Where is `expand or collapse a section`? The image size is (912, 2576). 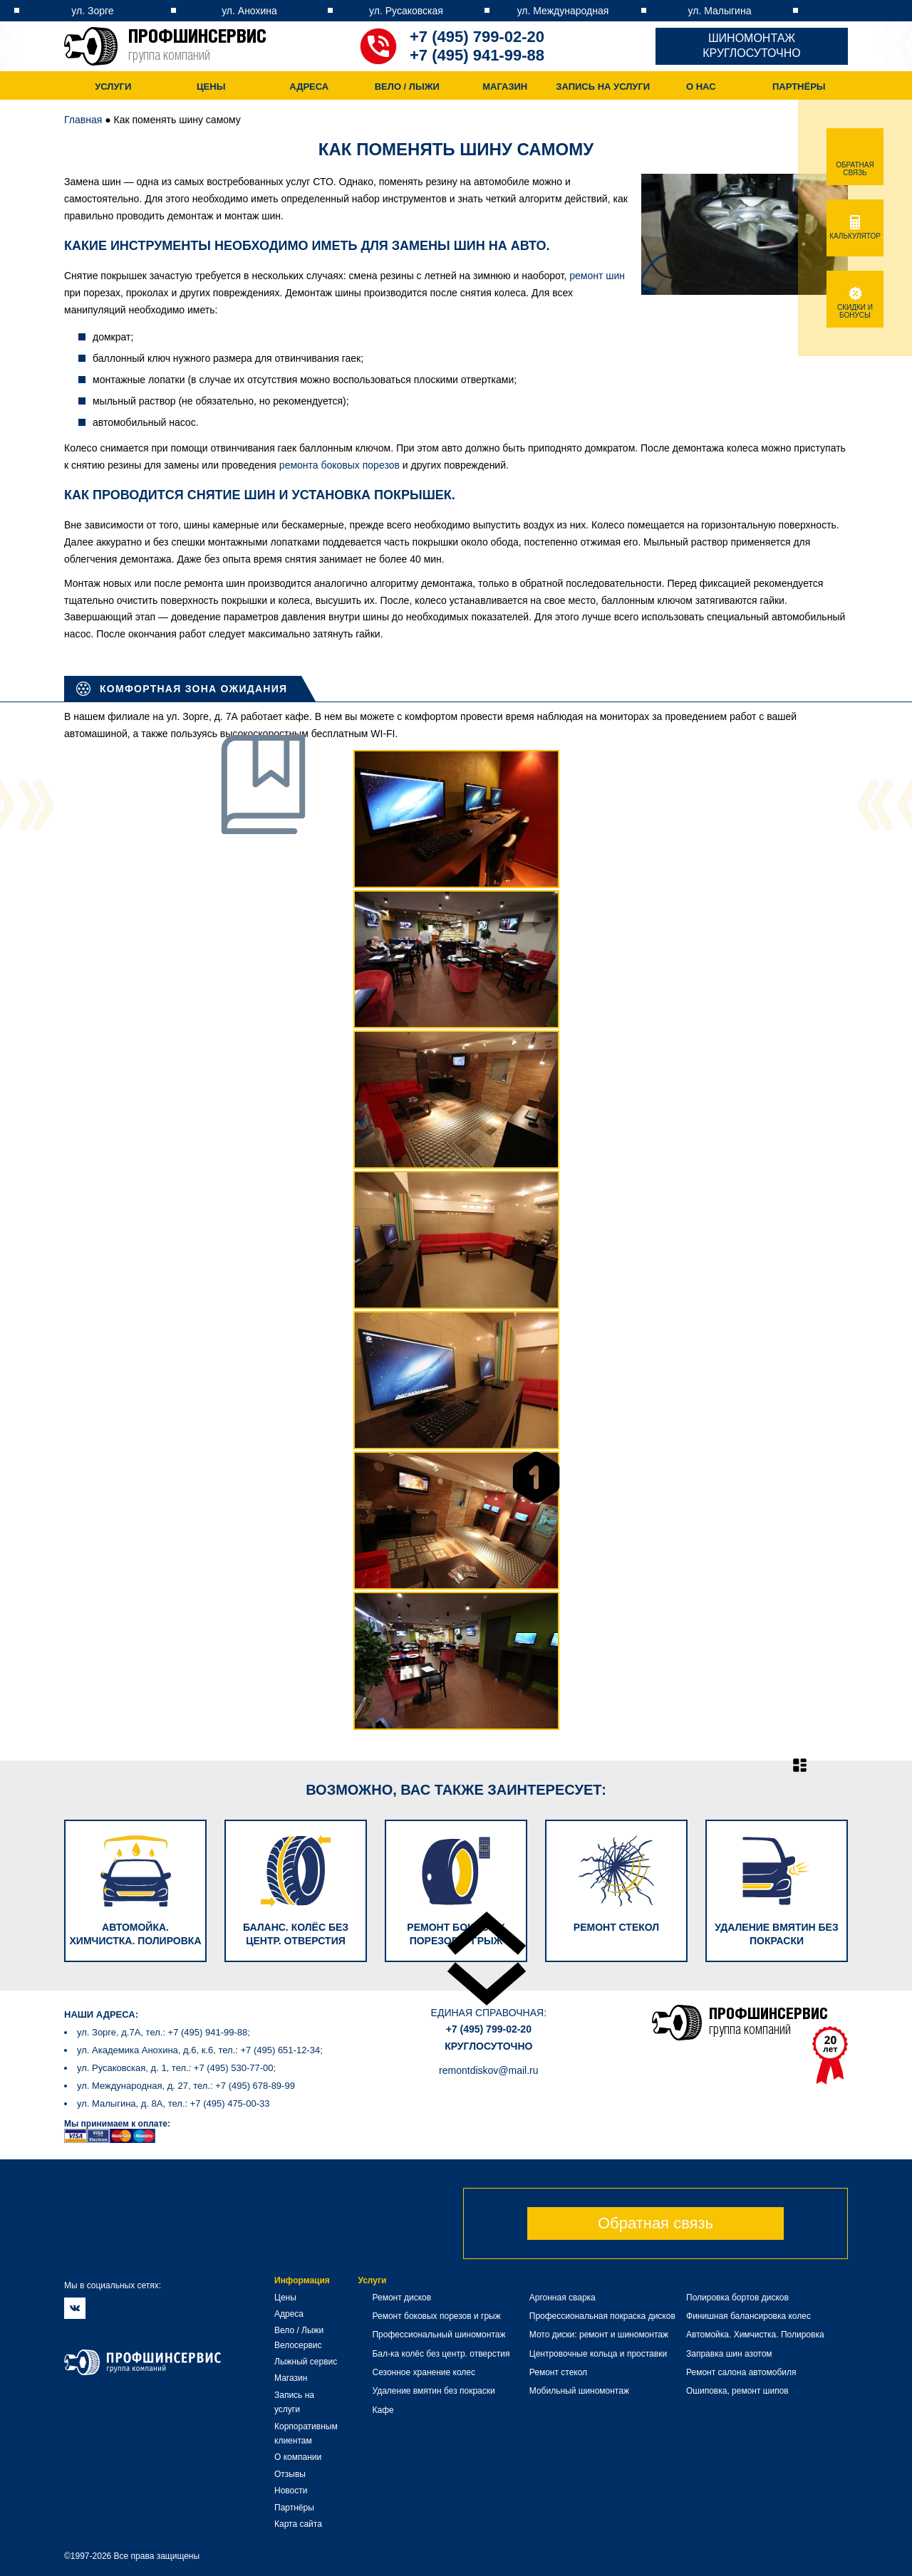 expand or collapse a section is located at coordinates (487, 1959).